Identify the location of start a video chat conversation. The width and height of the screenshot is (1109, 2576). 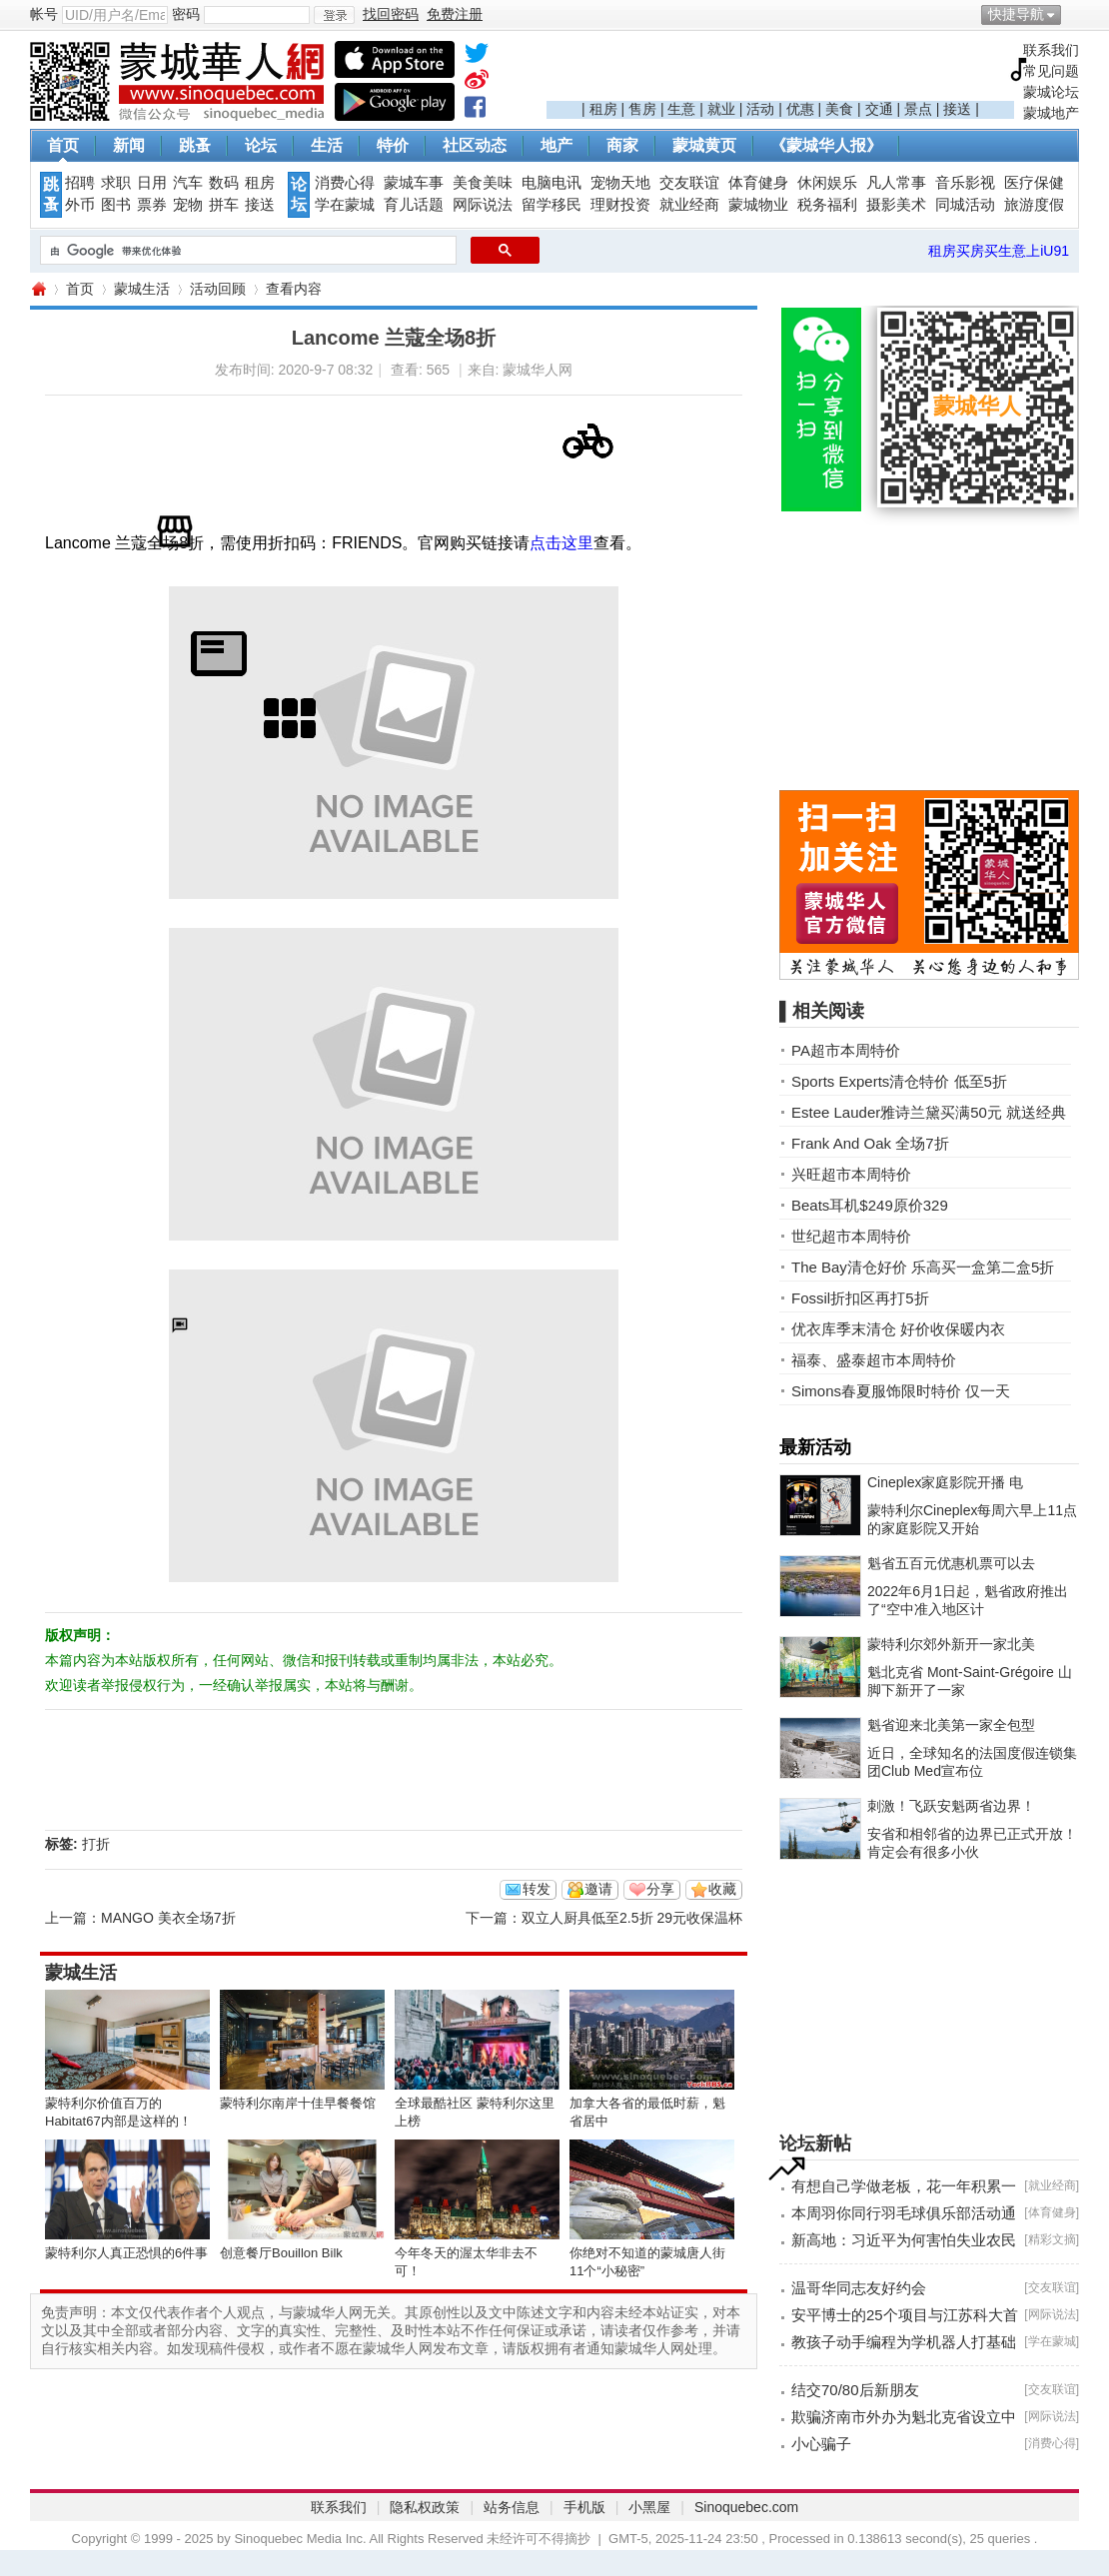
(180, 1325).